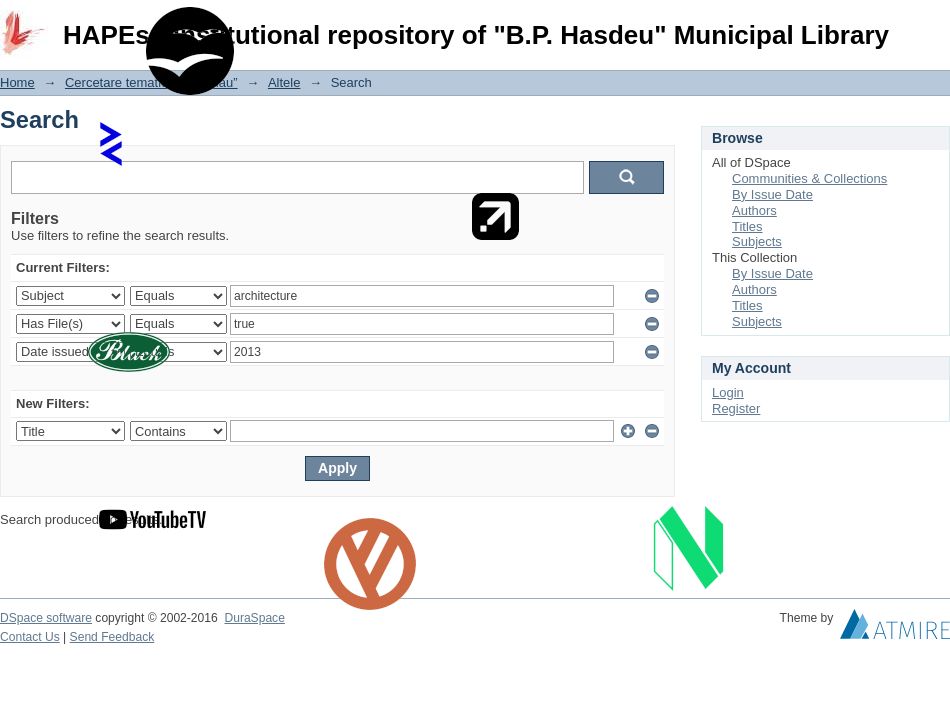  Describe the element at coordinates (129, 352) in the screenshot. I see `black brand logo` at that location.